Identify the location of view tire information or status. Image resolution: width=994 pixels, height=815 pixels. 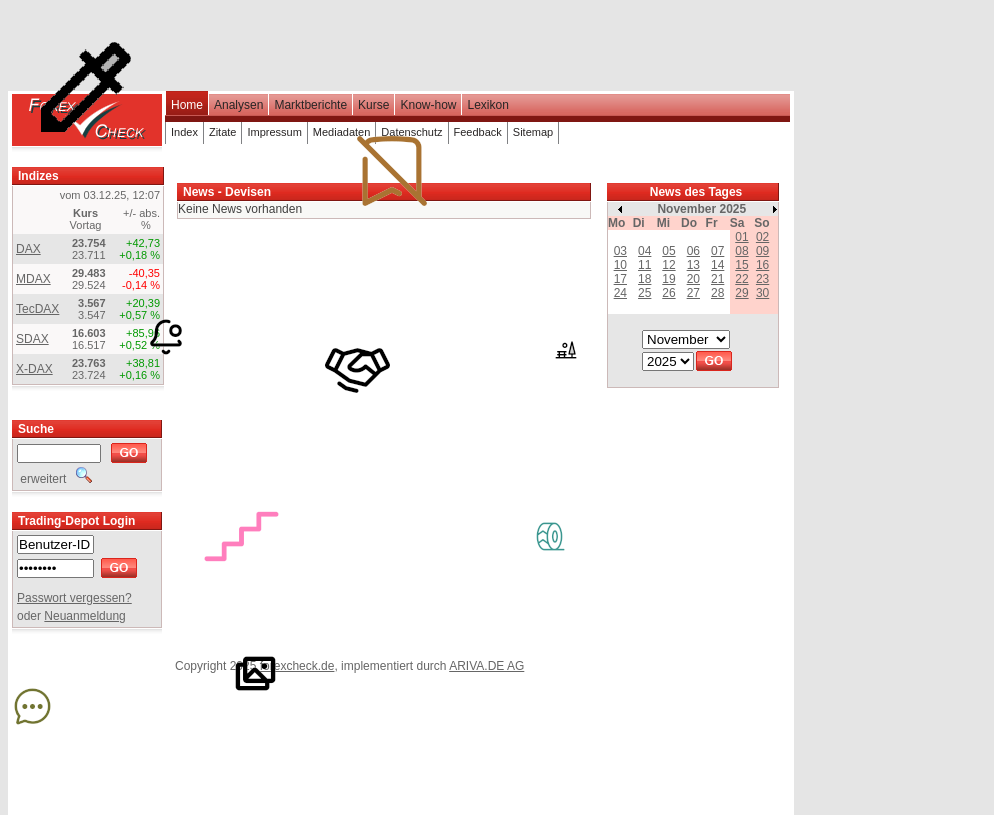
(549, 536).